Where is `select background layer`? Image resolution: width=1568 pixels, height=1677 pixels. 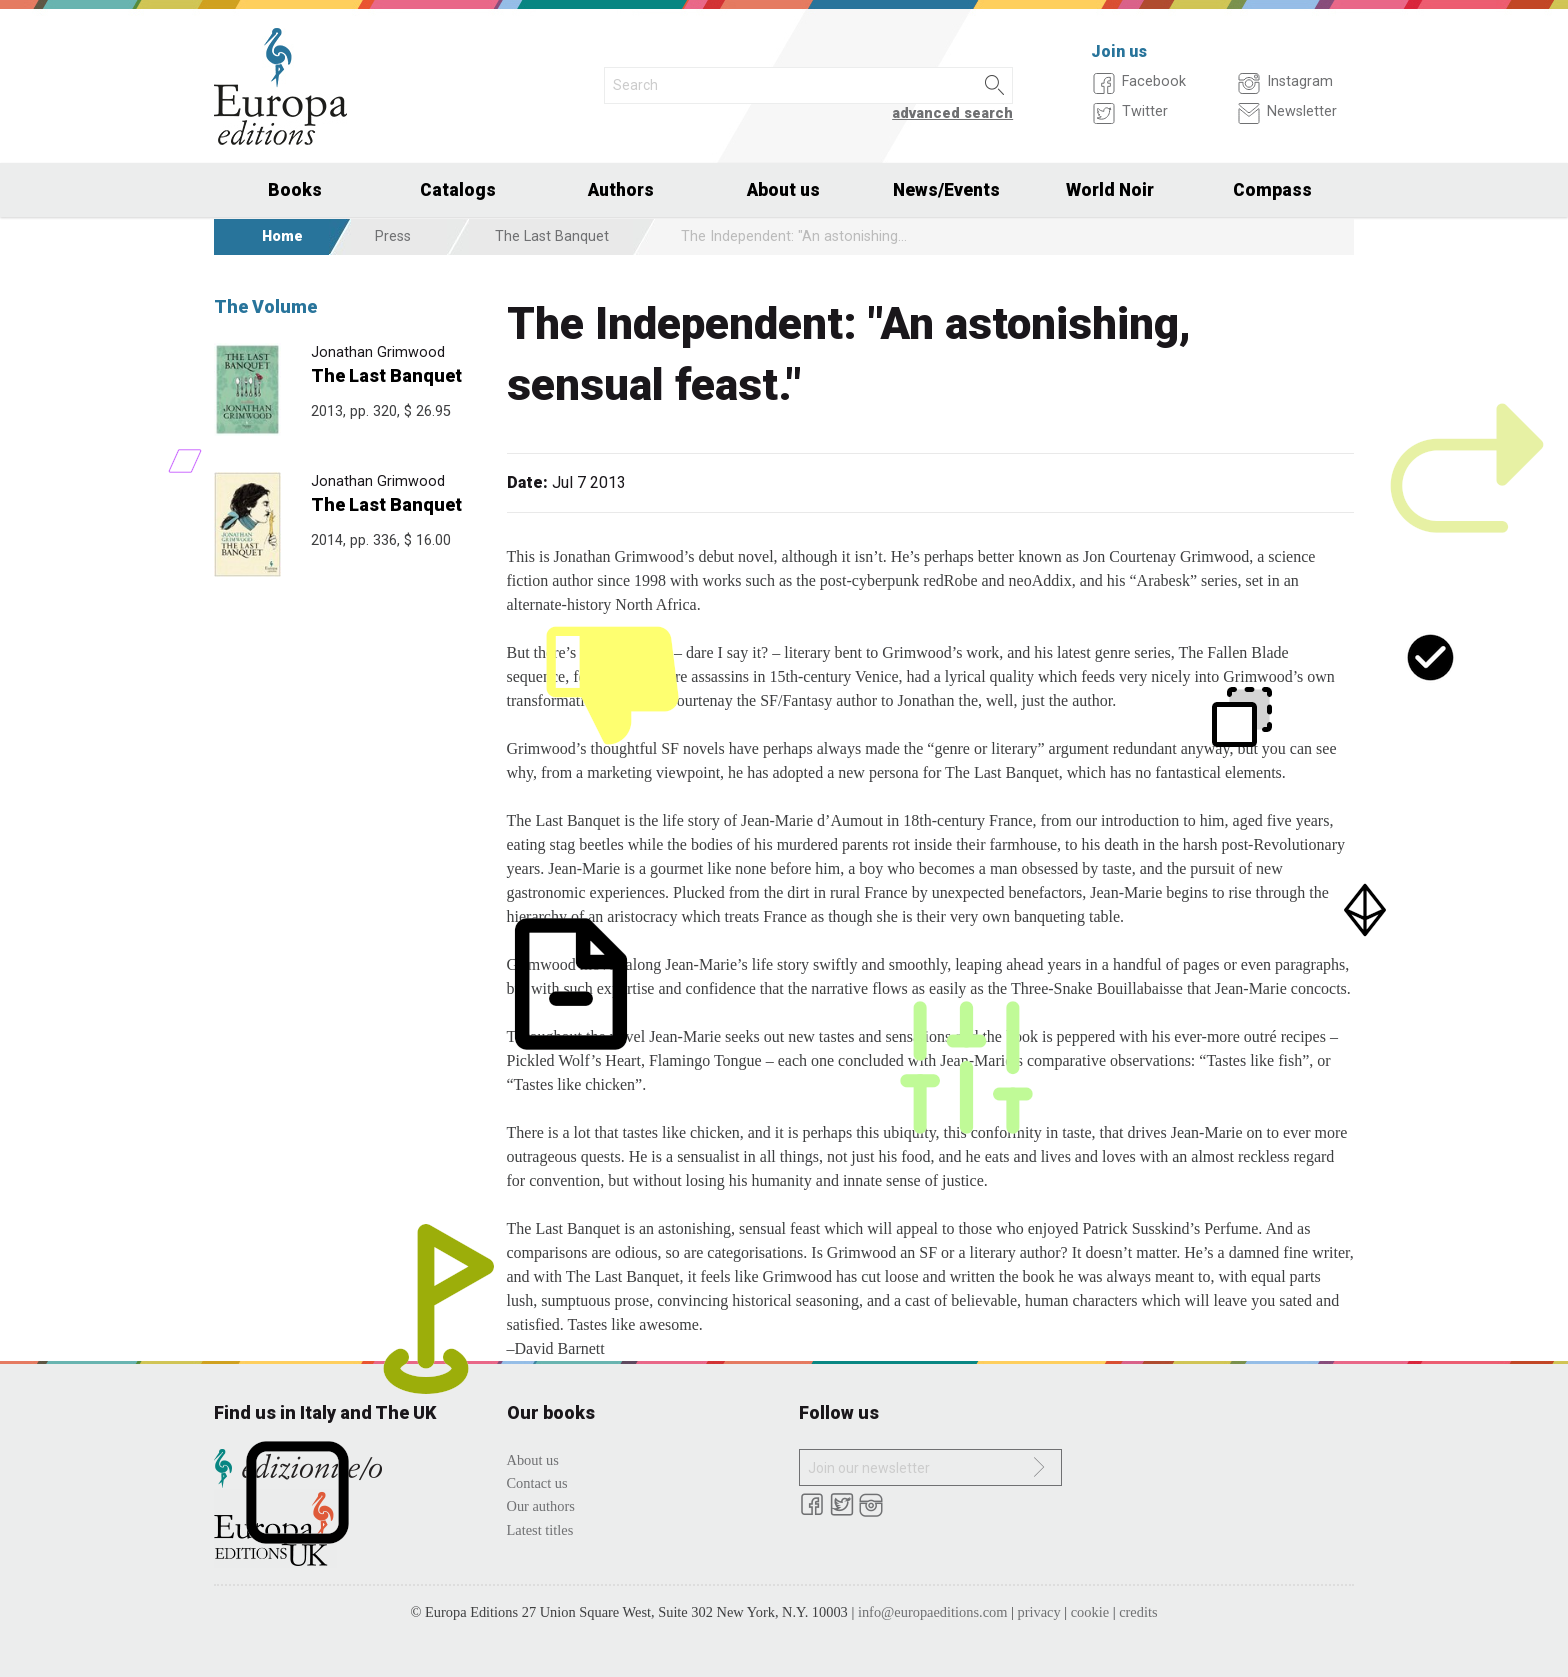
select background layer is located at coordinates (1242, 717).